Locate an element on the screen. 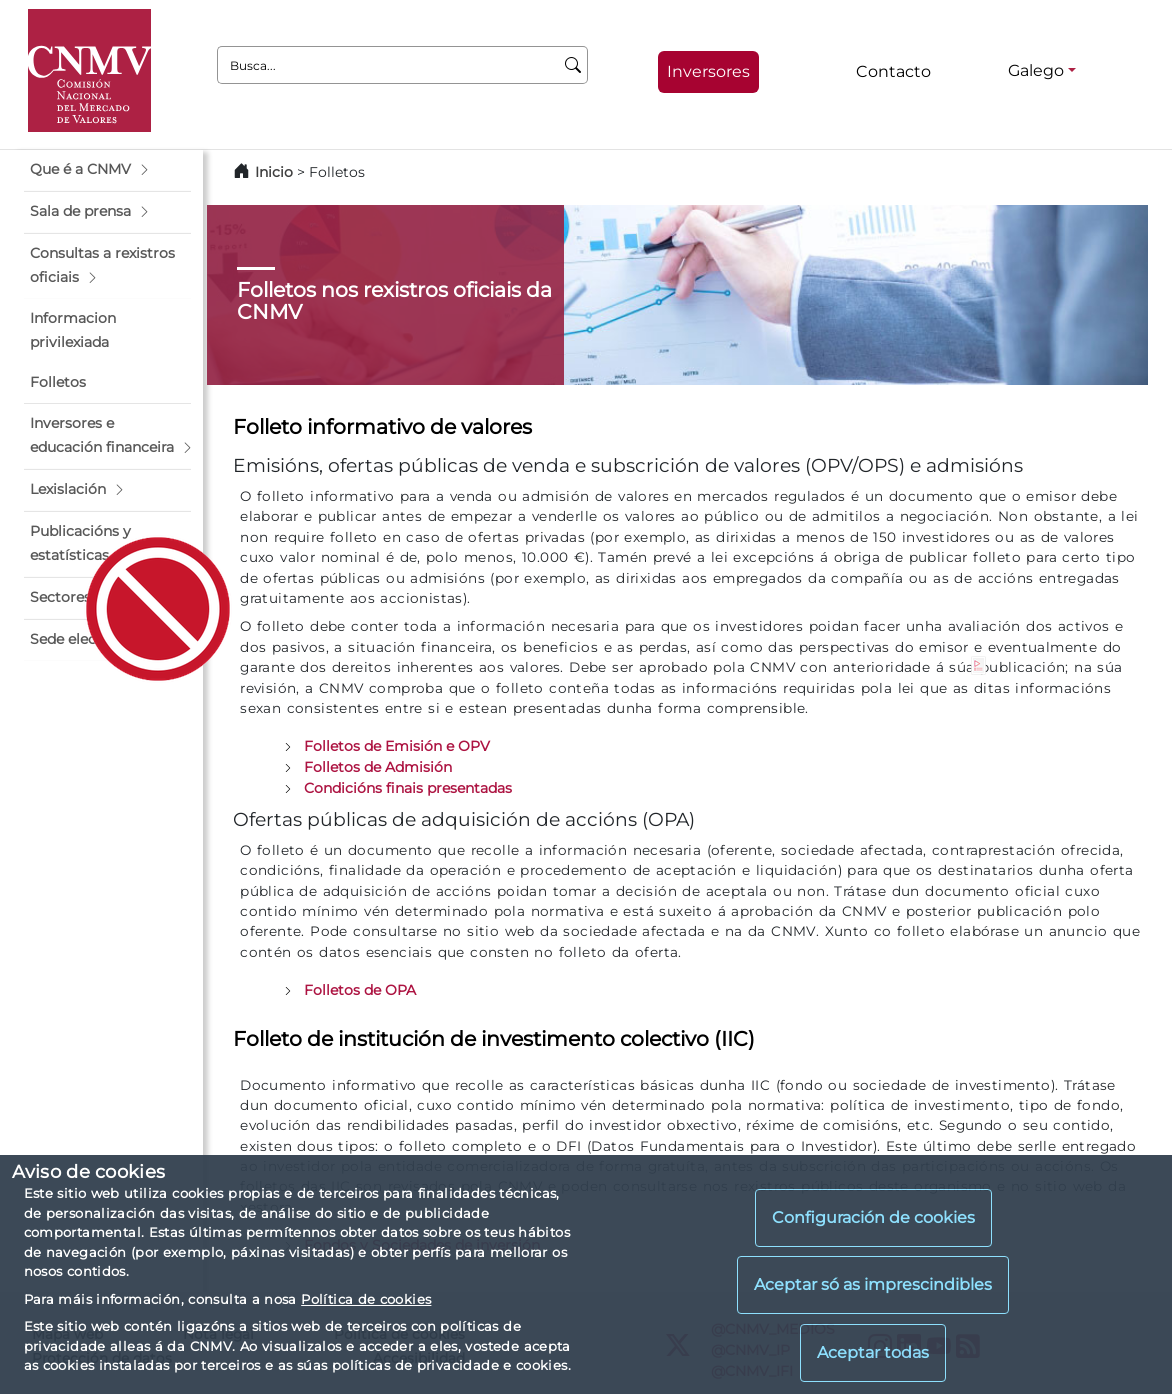 The image size is (1172, 1394). an mpegurl audio playlist file is located at coordinates (978, 665).